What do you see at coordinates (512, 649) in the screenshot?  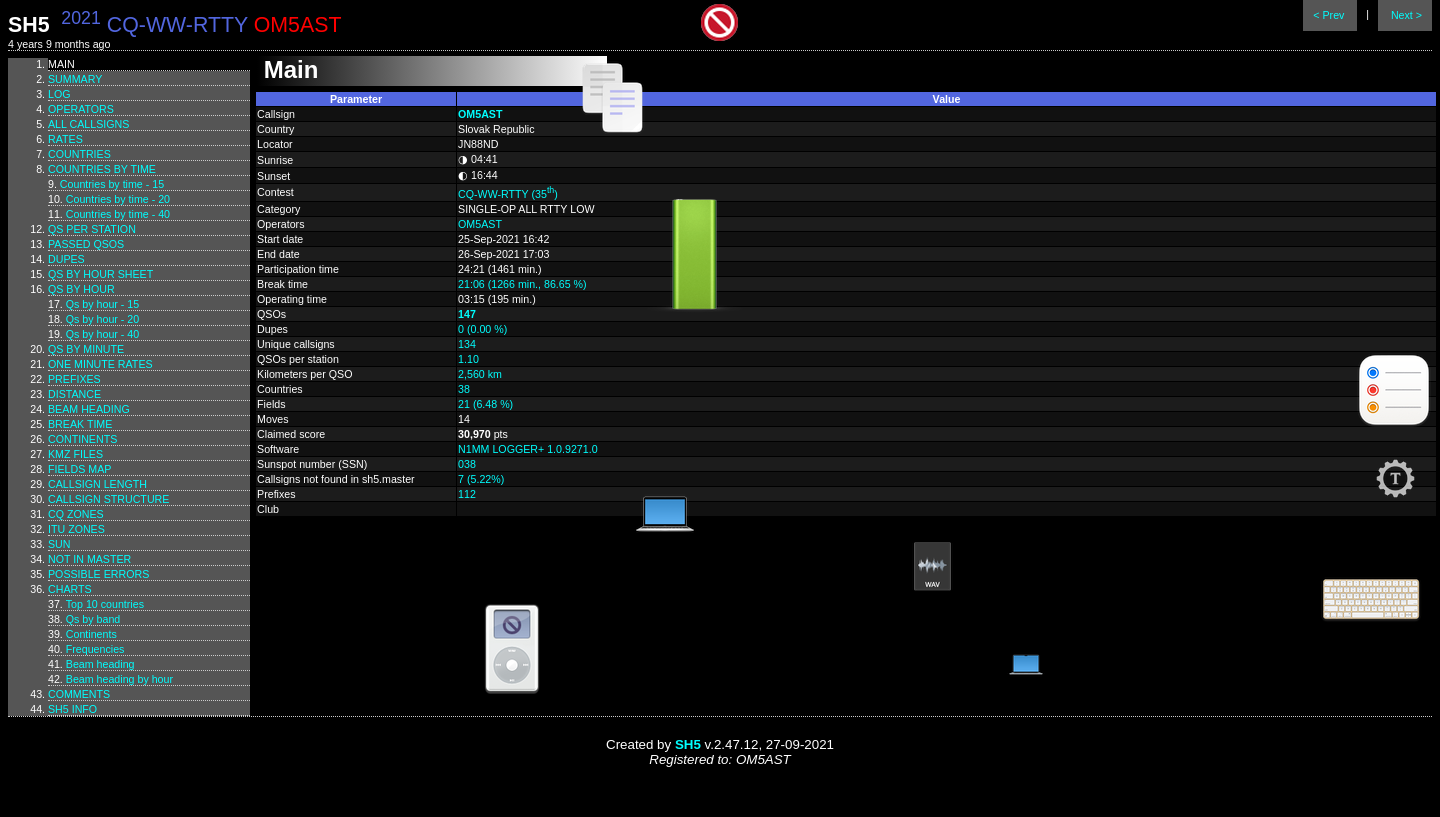 I see `iPod classic device not connected or unavailable` at bounding box center [512, 649].